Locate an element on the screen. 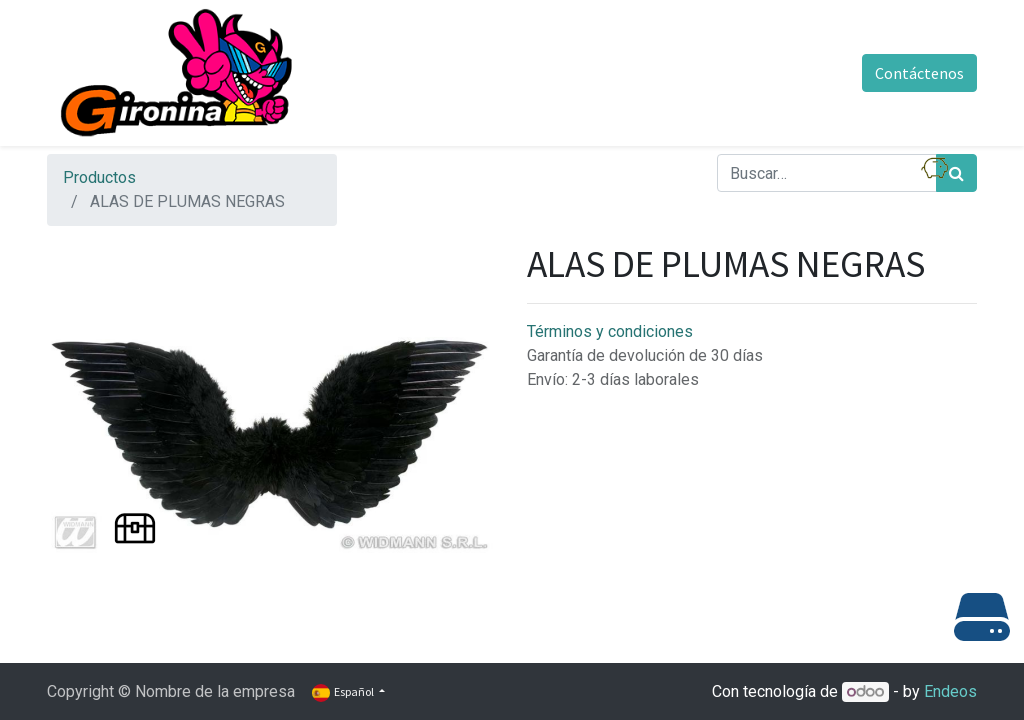  access savings or budget features is located at coordinates (935, 168).